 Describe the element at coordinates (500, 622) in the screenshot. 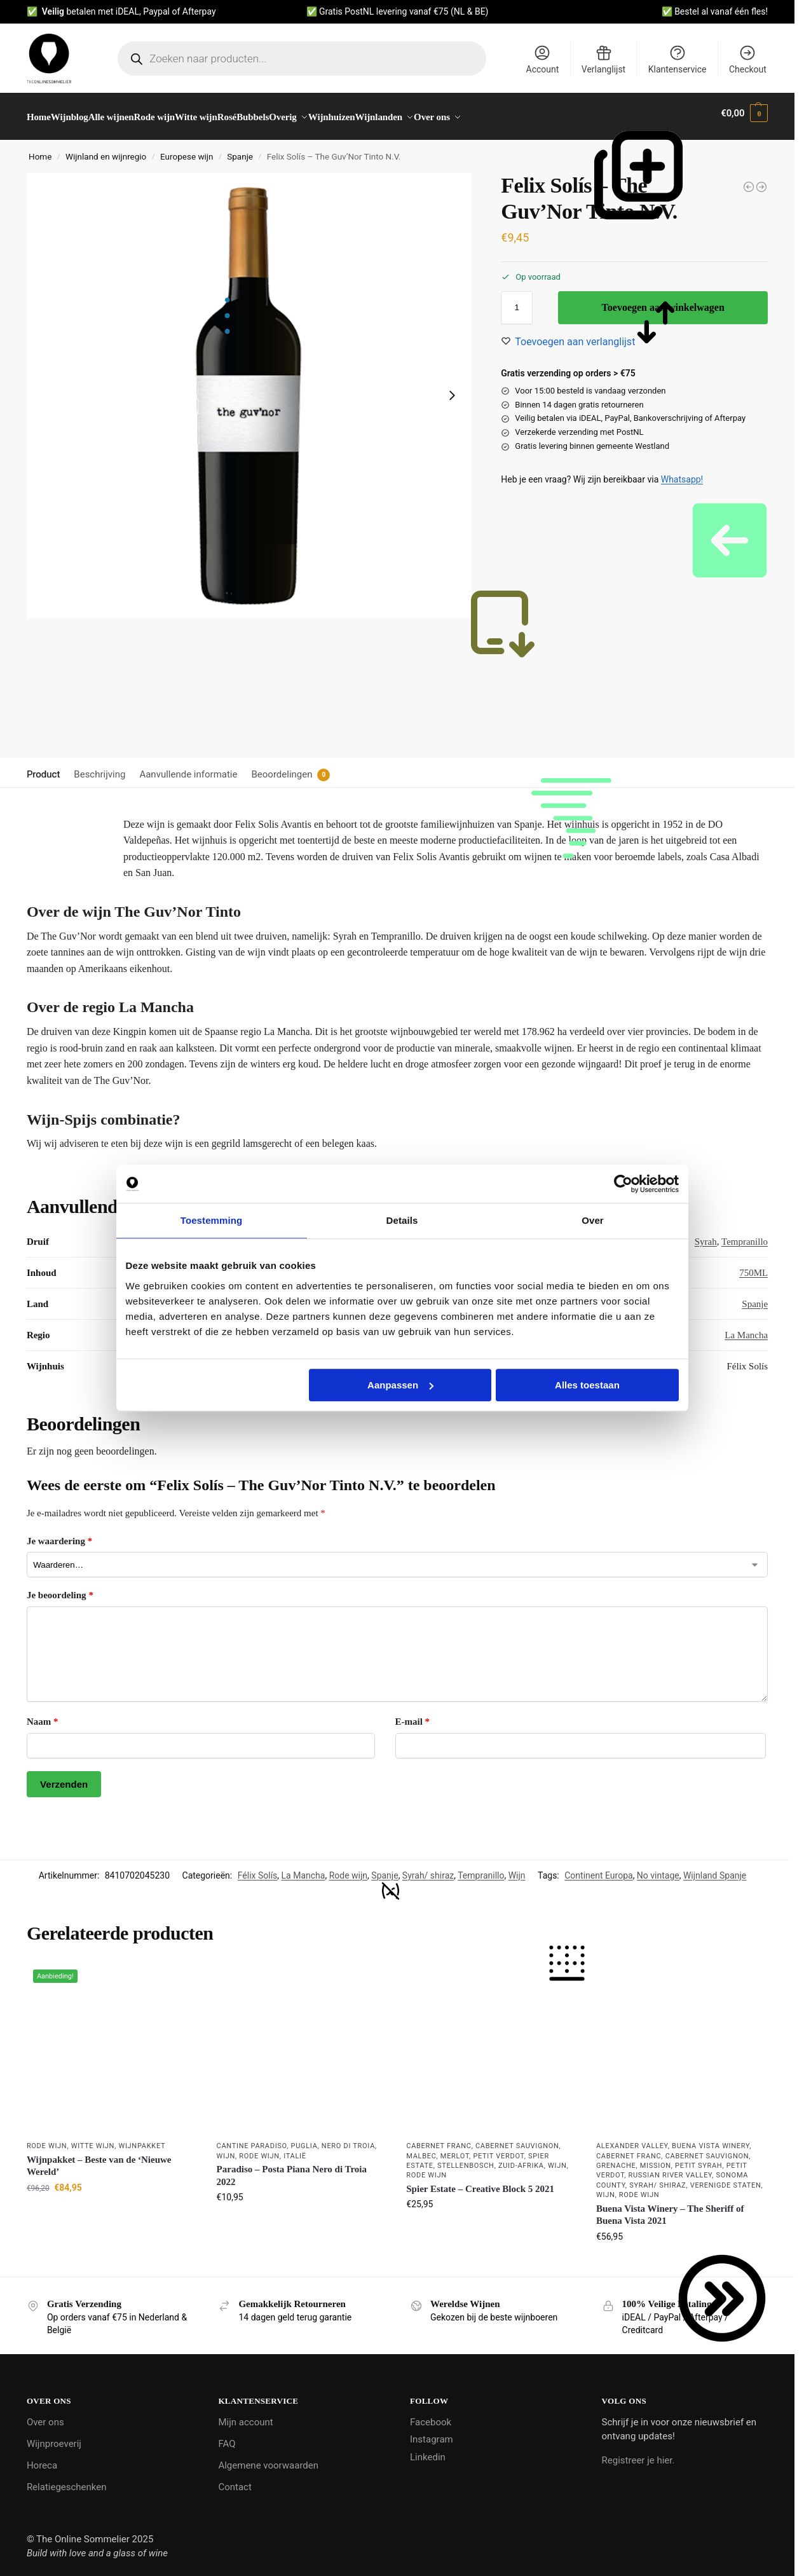

I see `download content to iPad` at that location.